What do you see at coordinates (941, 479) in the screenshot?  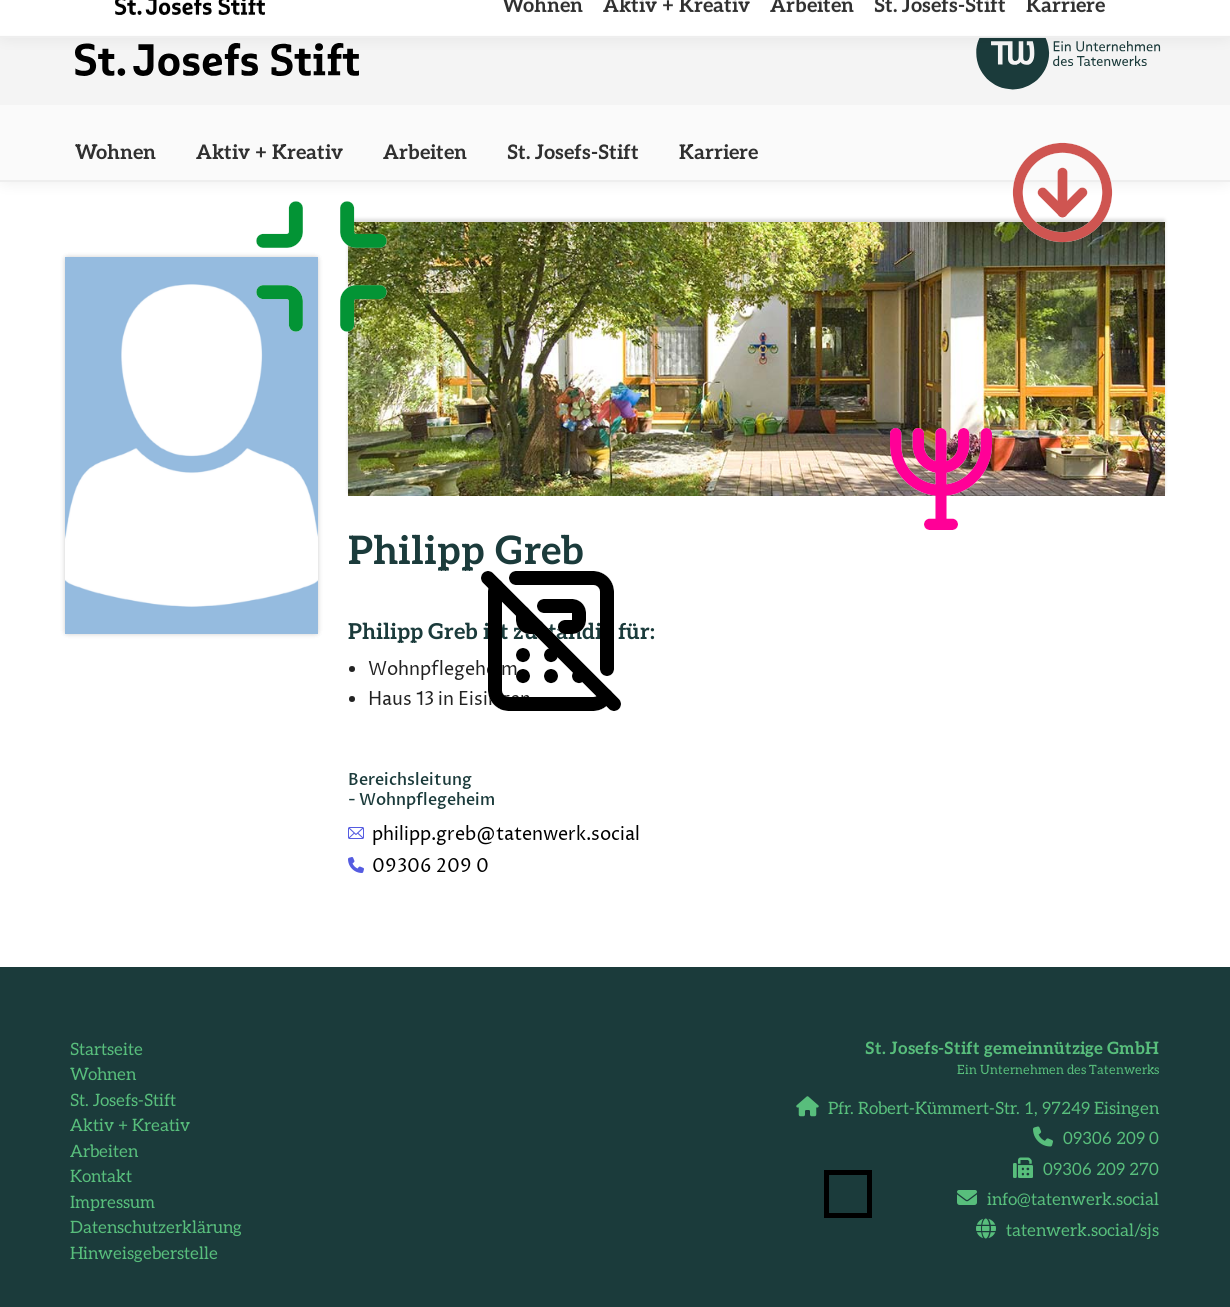 I see `indicates Hanukkah-related content or events` at bounding box center [941, 479].